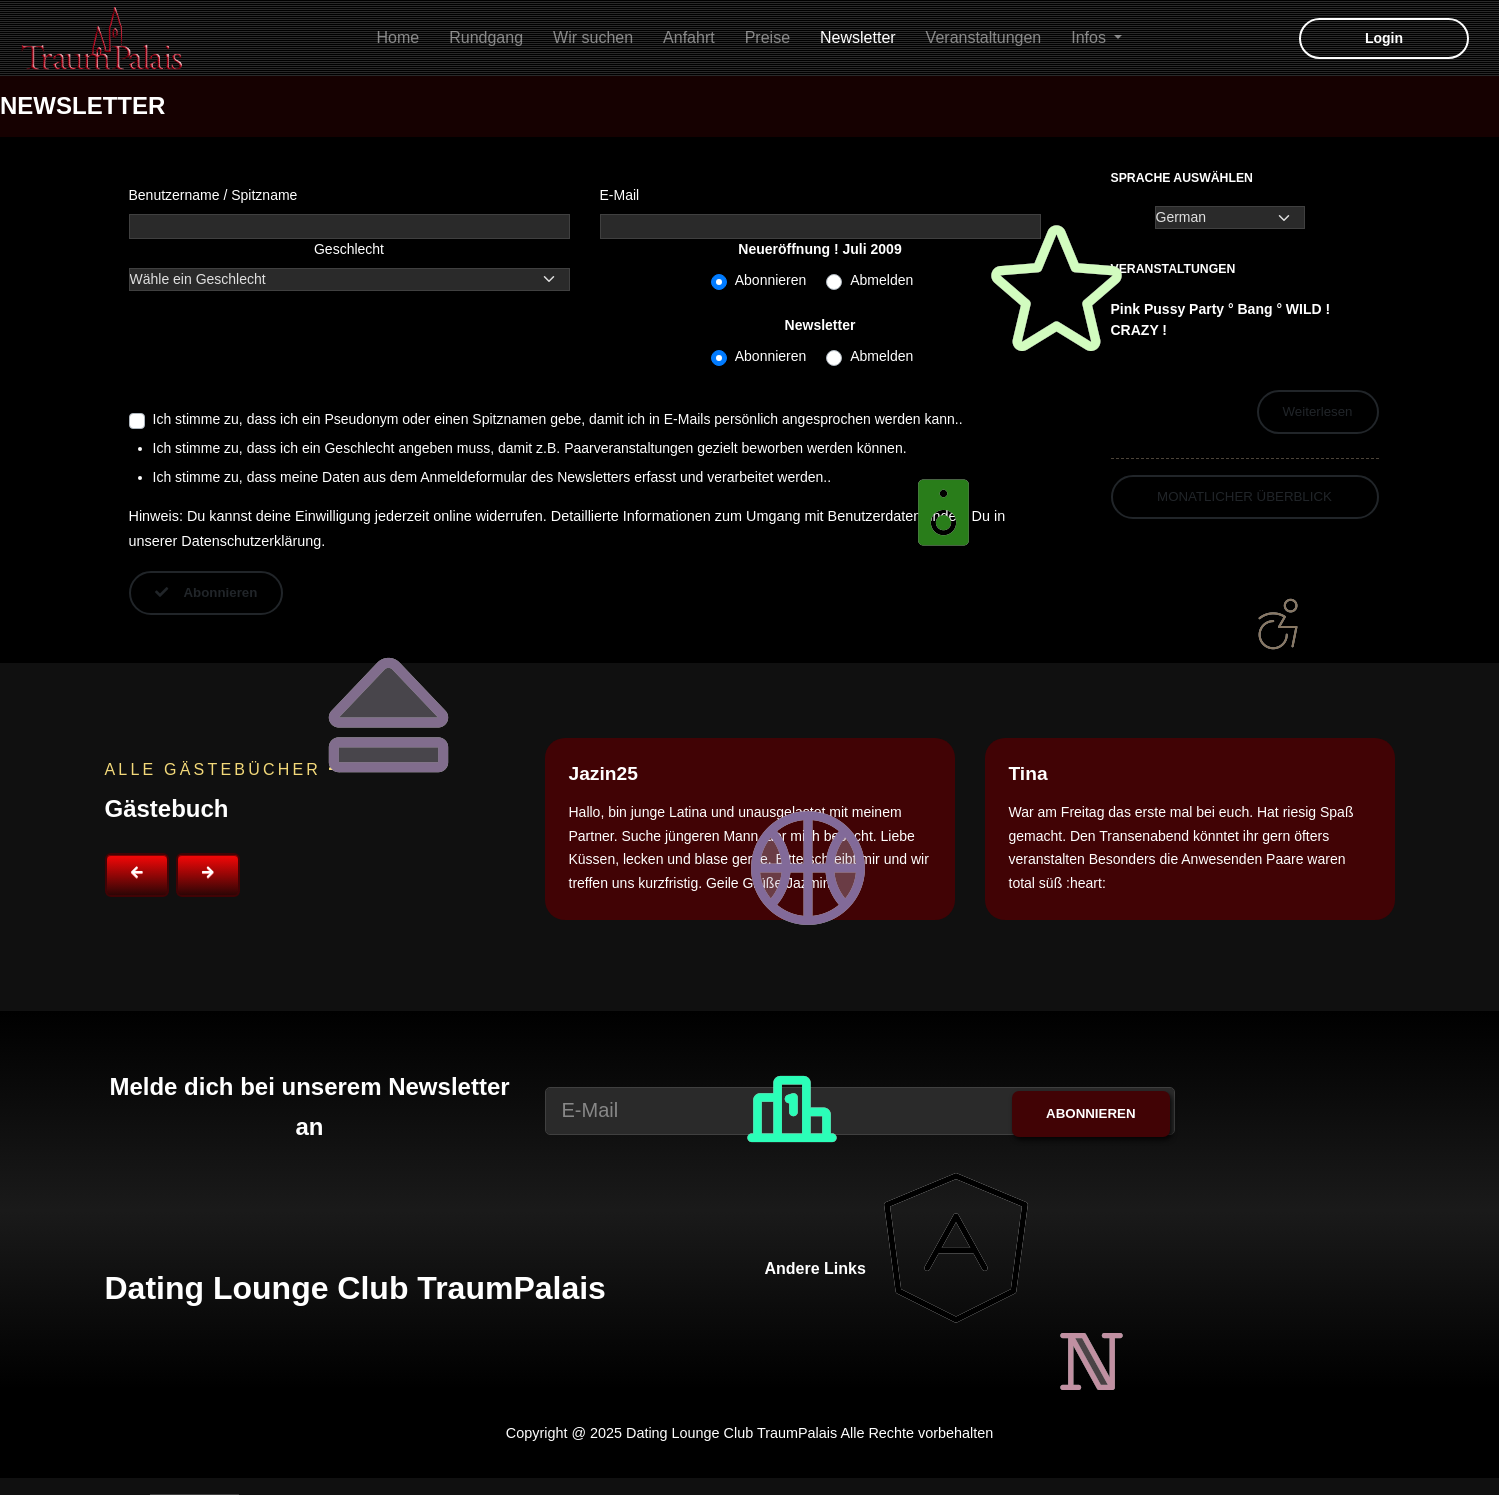  Describe the element at coordinates (1056, 290) in the screenshot. I see `add to favorites` at that location.